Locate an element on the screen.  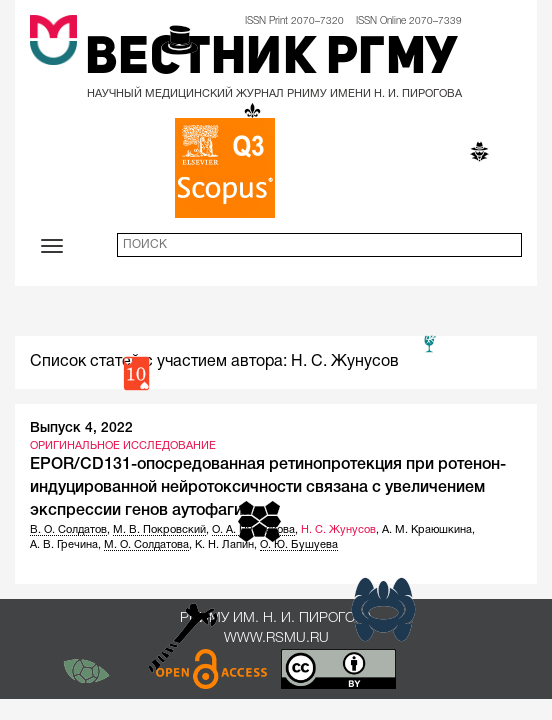
ten of hearts playing card is located at coordinates (136, 373).